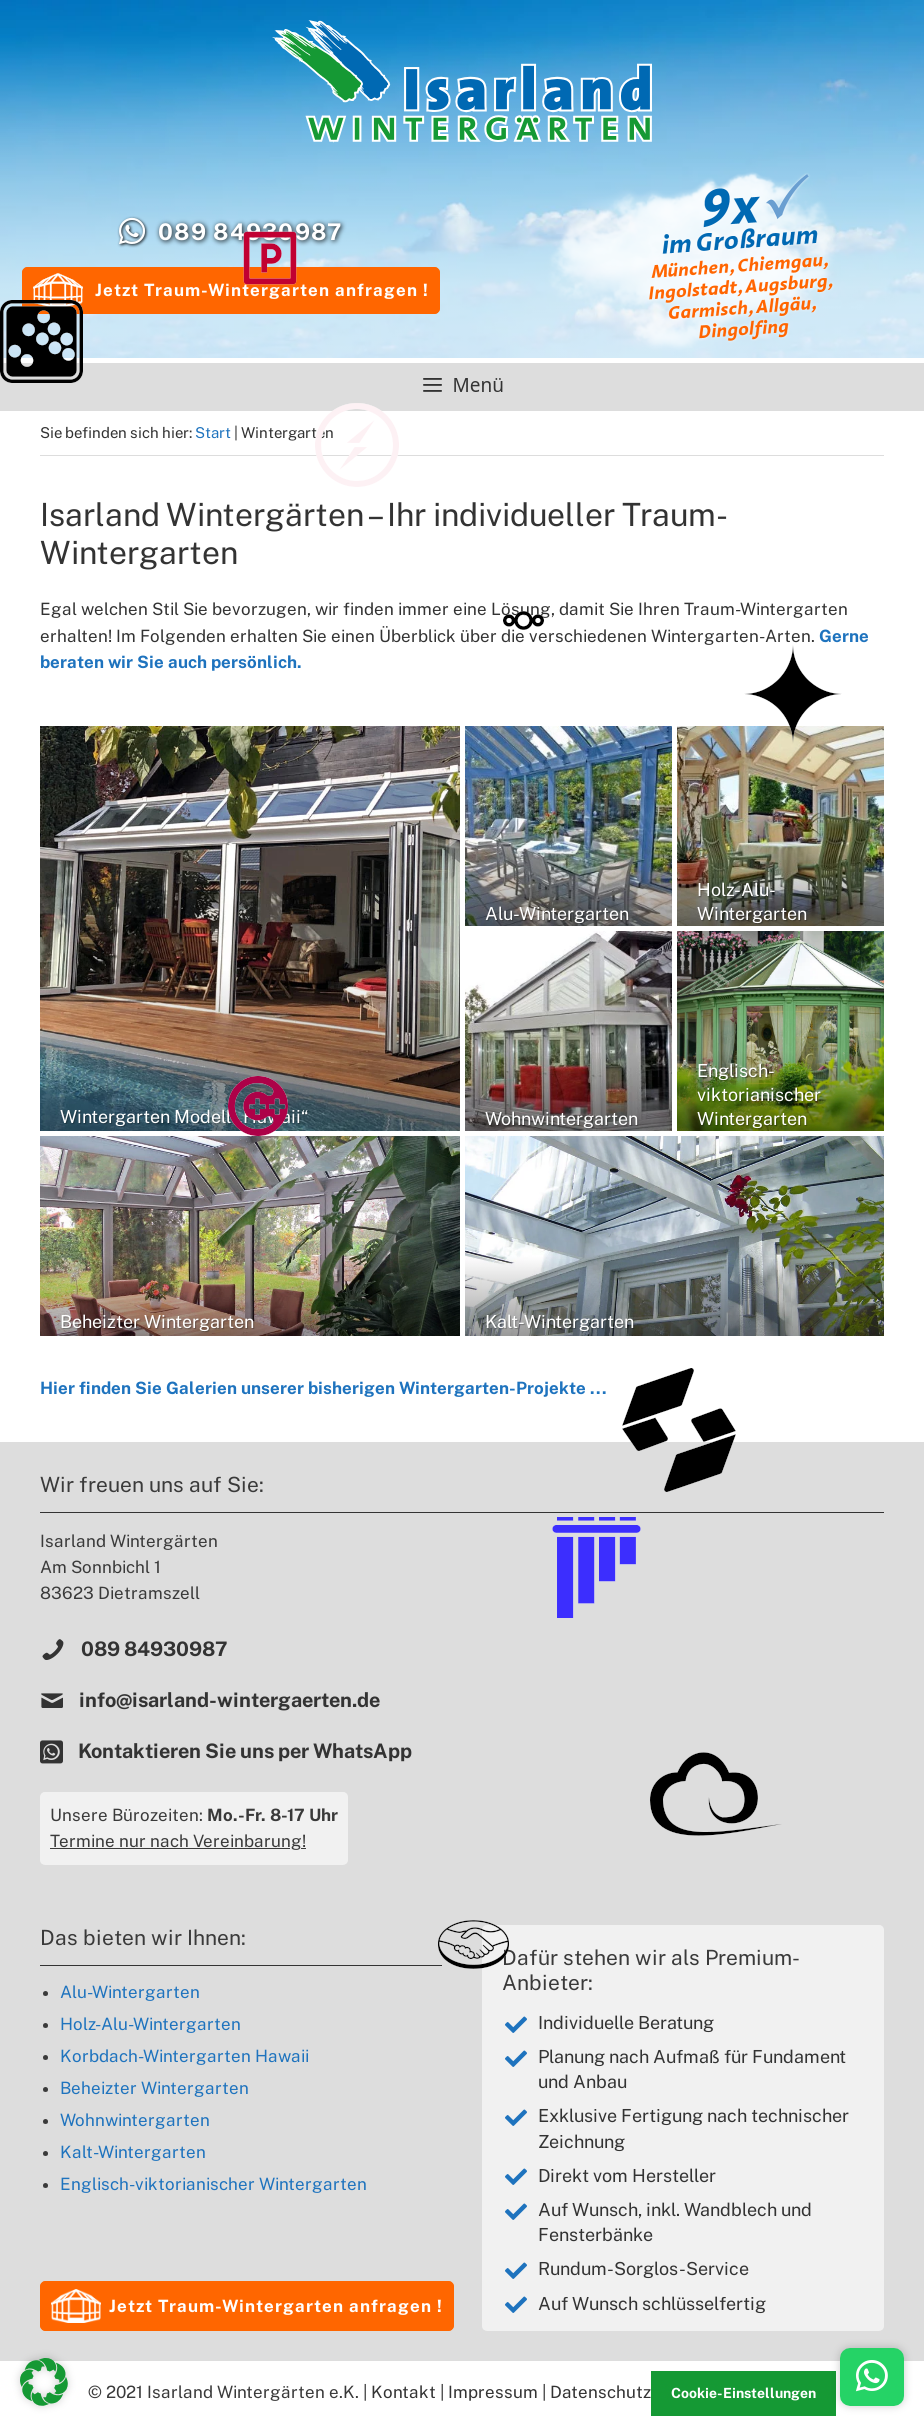 This screenshot has height=2426, width=924. Describe the element at coordinates (357, 445) in the screenshot. I see `socket.io branding or integration` at that location.